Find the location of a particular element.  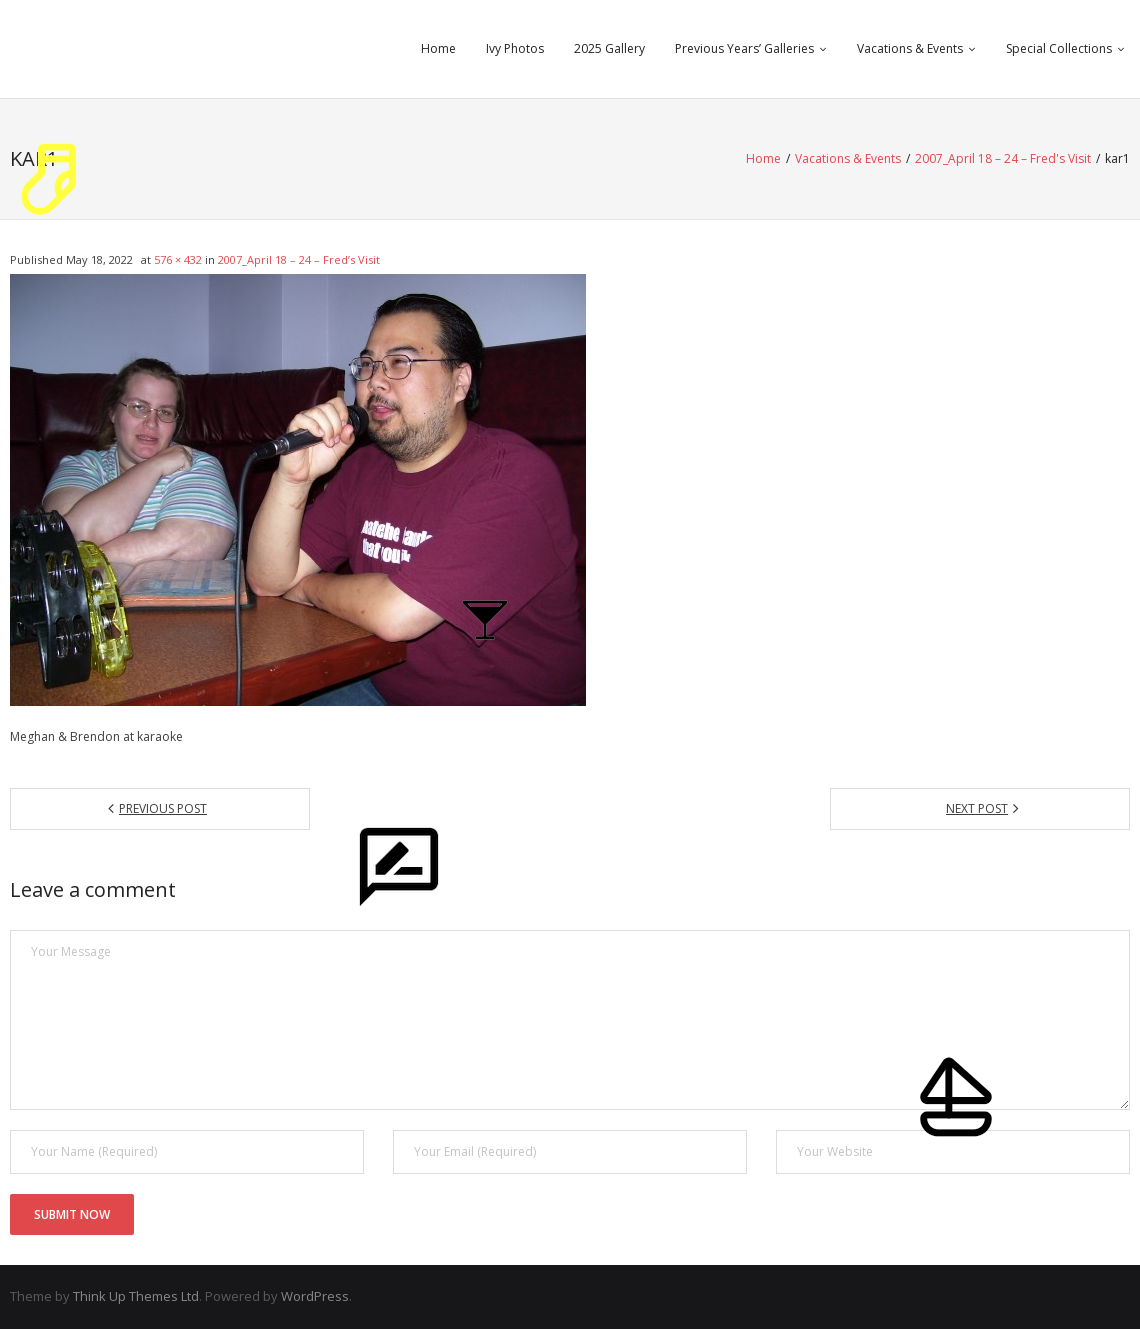

write a review or rating is located at coordinates (399, 867).